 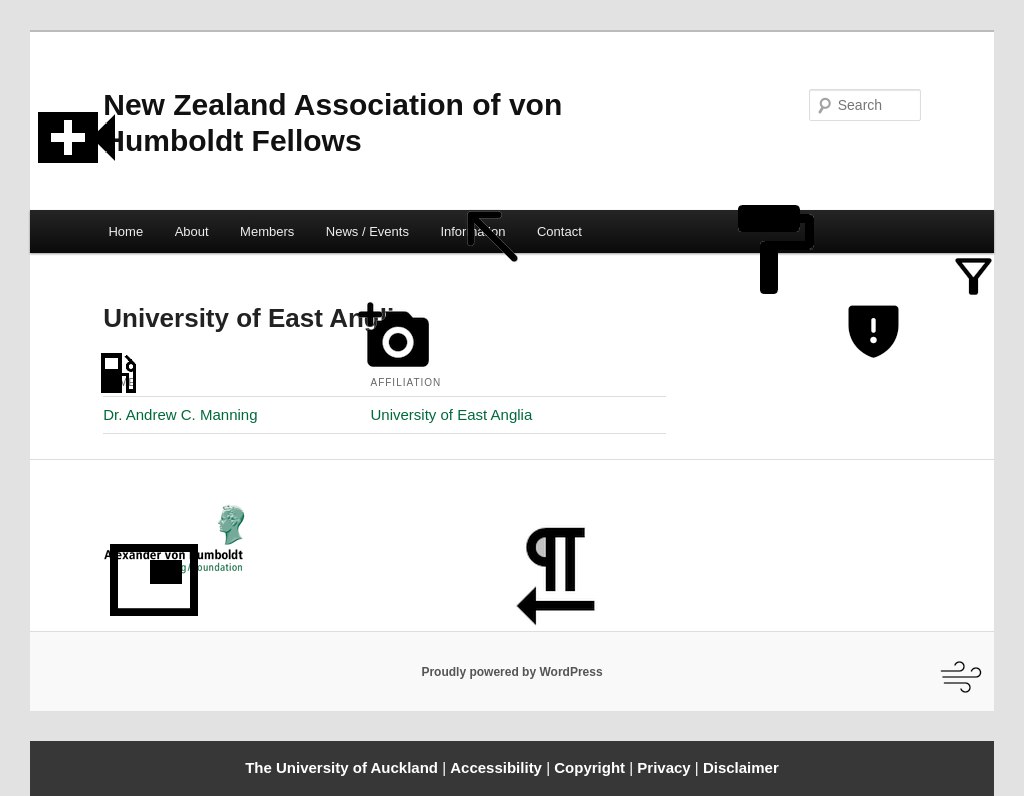 What do you see at coordinates (961, 677) in the screenshot?
I see `indicates current wind conditions` at bounding box center [961, 677].